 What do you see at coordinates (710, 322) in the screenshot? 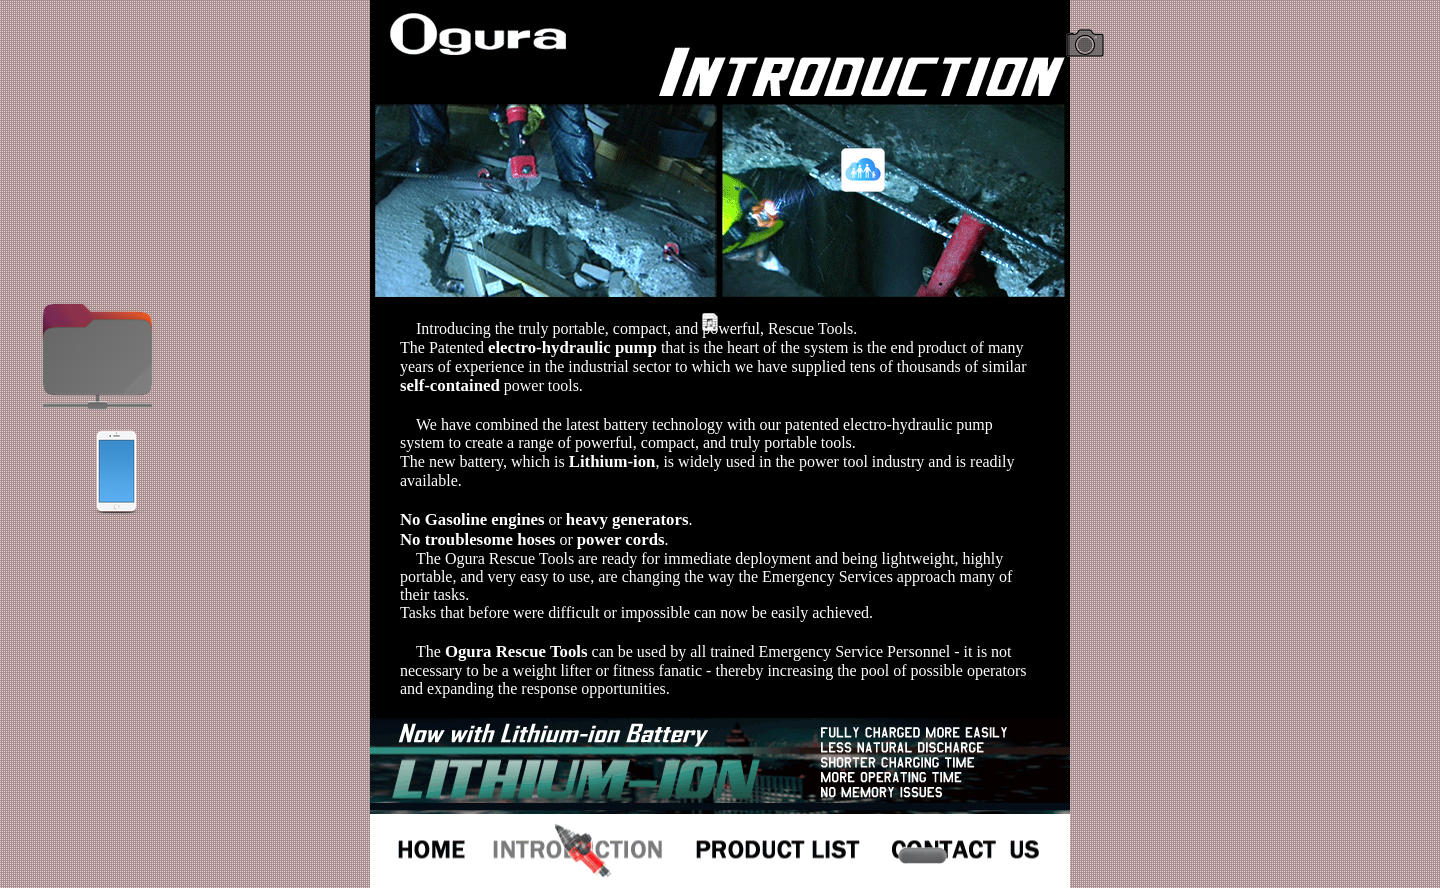
I see `an eMelody ringtone file` at bounding box center [710, 322].